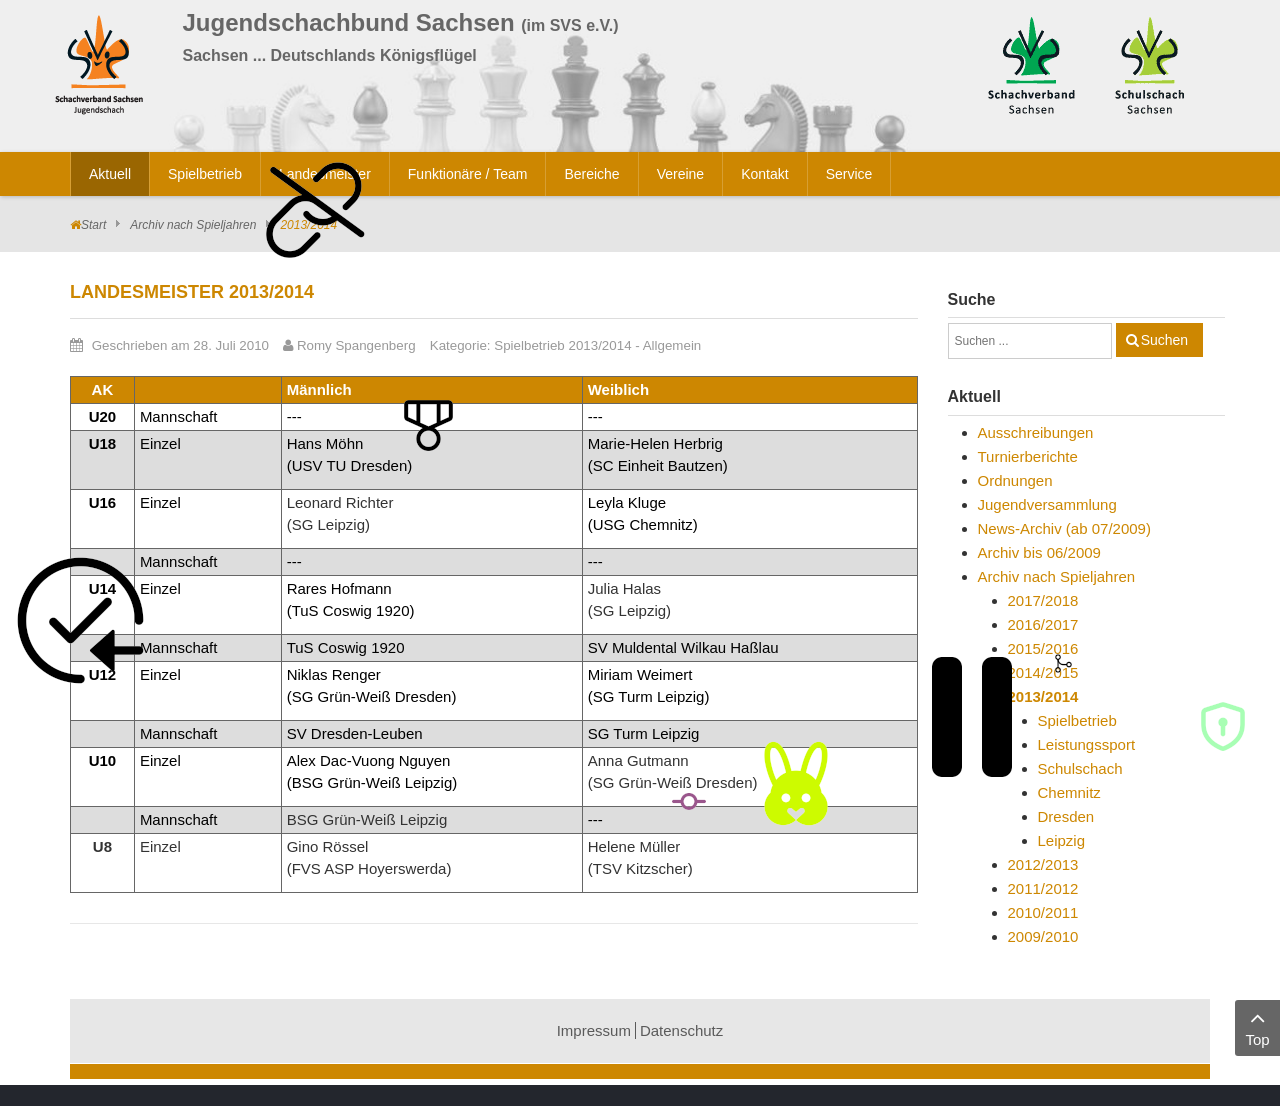 This screenshot has height=1106, width=1280. Describe the element at coordinates (1063, 663) in the screenshot. I see `merge a branch into the main codebase` at that location.